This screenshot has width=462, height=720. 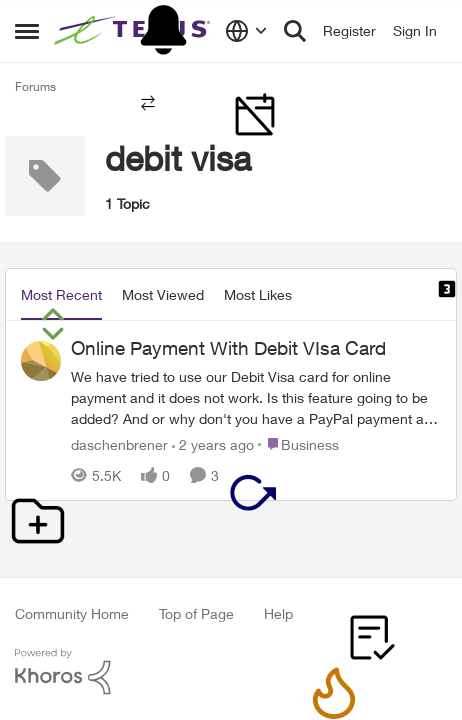 What do you see at coordinates (163, 30) in the screenshot?
I see `view notifications` at bounding box center [163, 30].